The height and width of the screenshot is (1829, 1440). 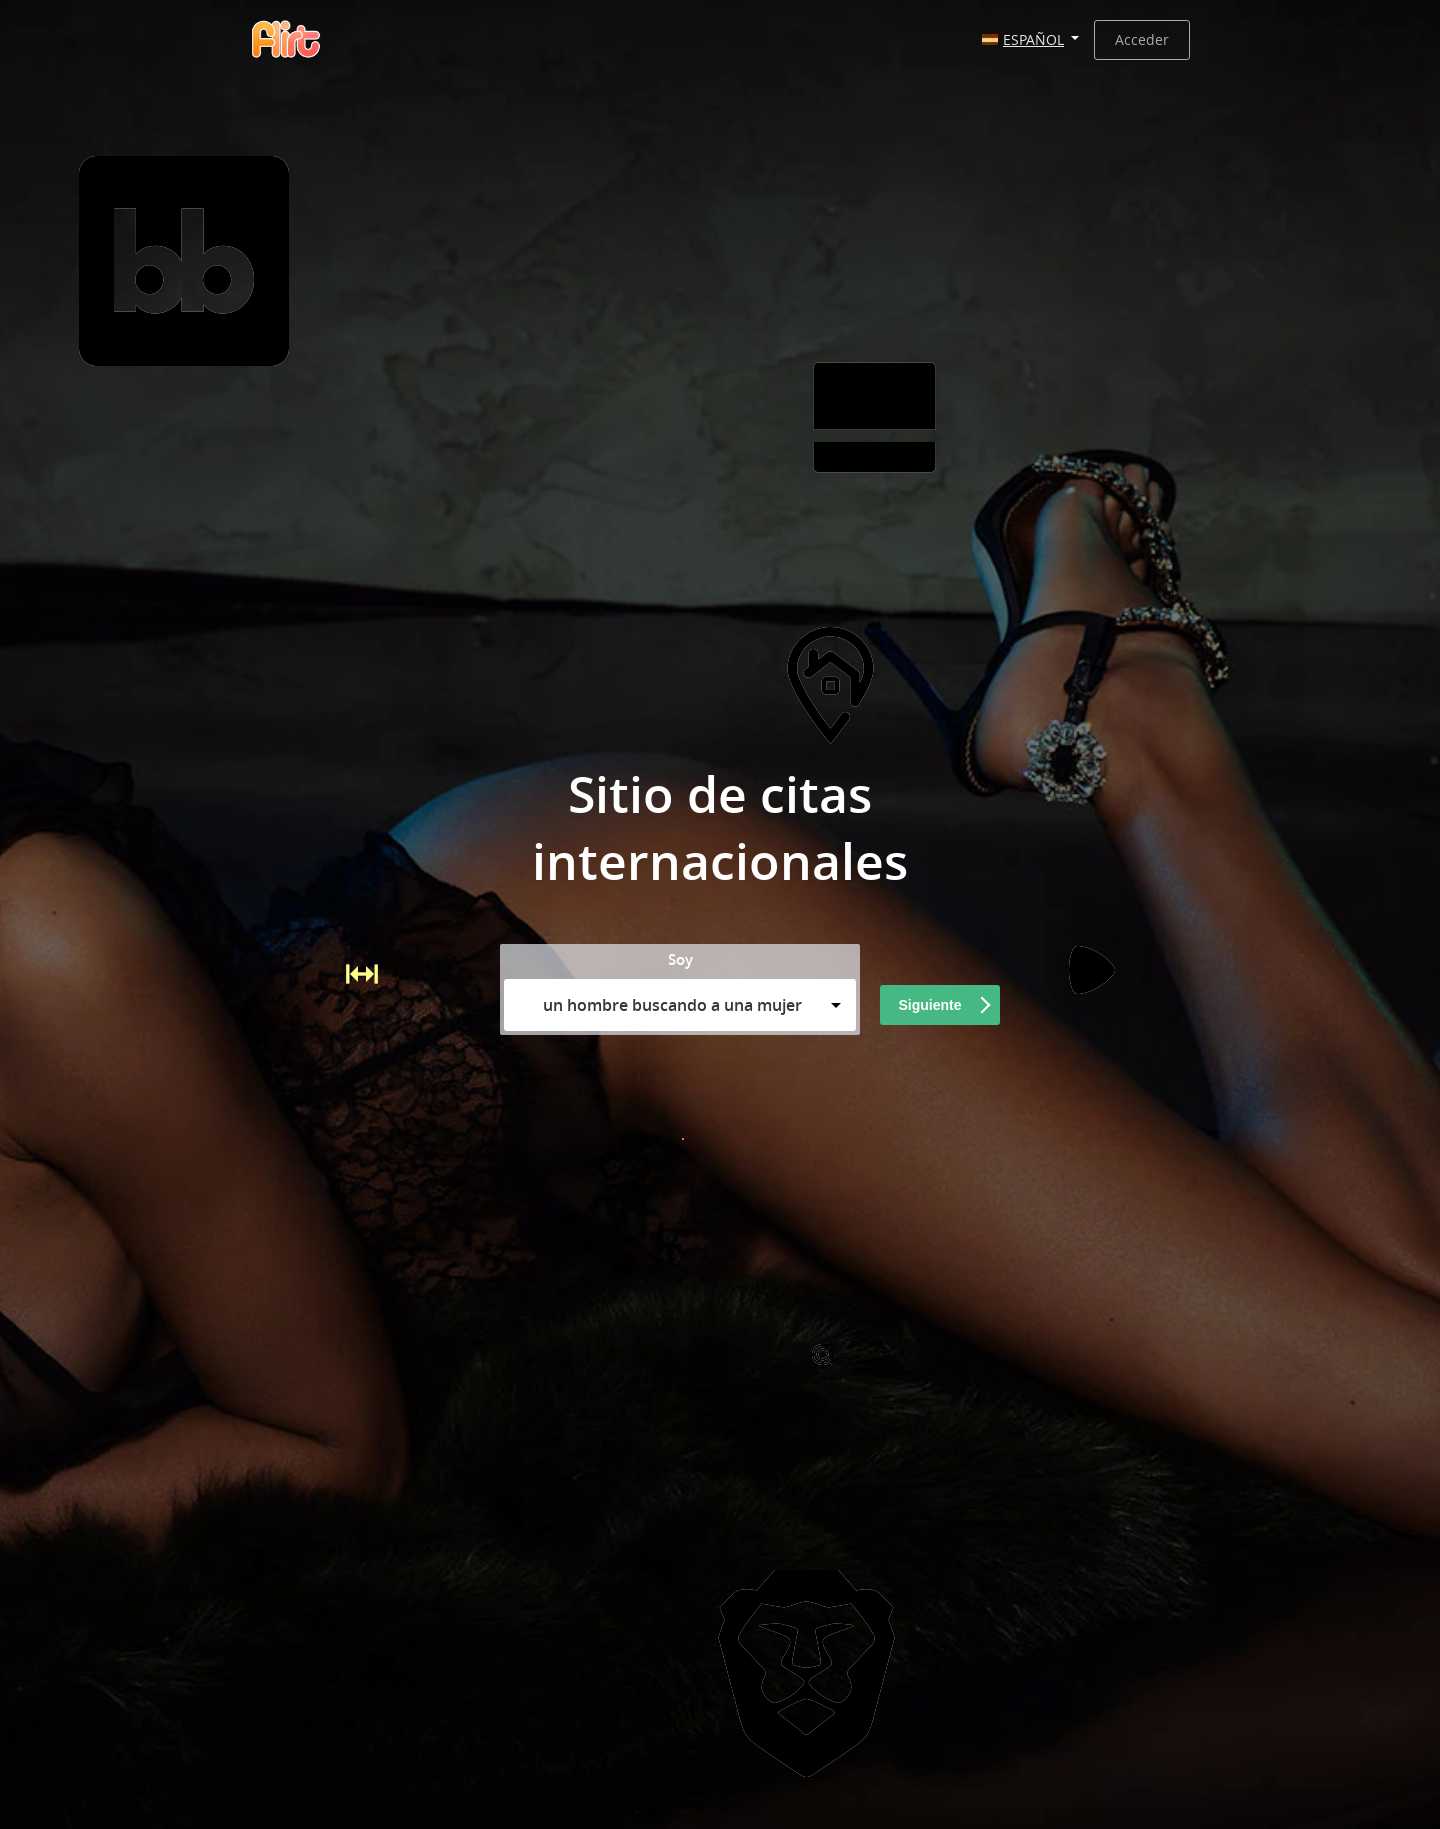 I want to click on switch to bottom panel layout, so click(x=874, y=417).